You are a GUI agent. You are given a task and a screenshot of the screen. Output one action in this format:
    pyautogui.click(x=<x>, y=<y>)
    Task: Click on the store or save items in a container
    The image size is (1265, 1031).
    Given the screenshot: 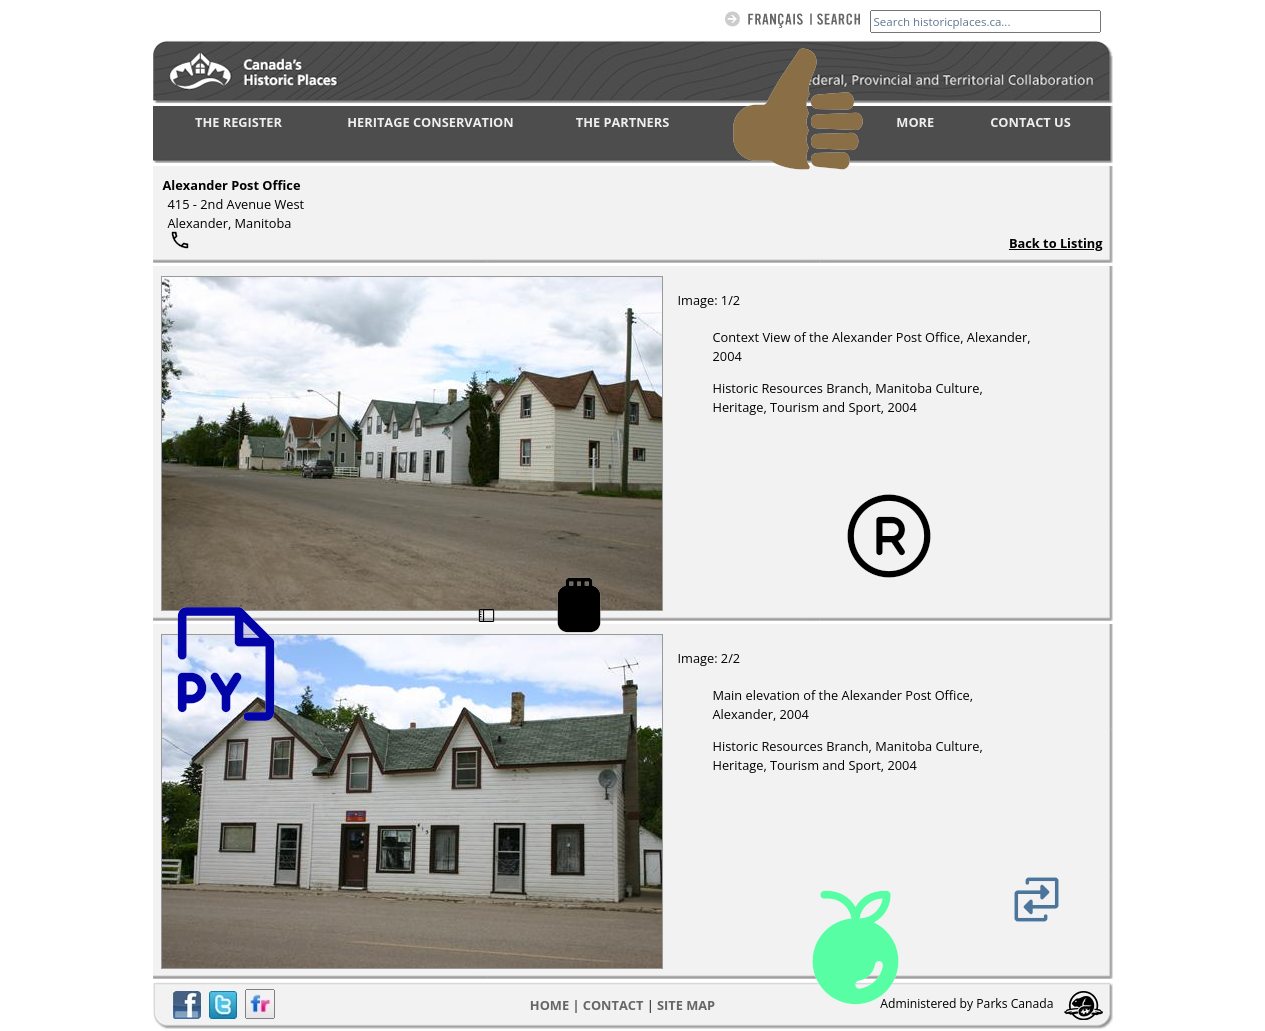 What is the action you would take?
    pyautogui.click(x=579, y=605)
    